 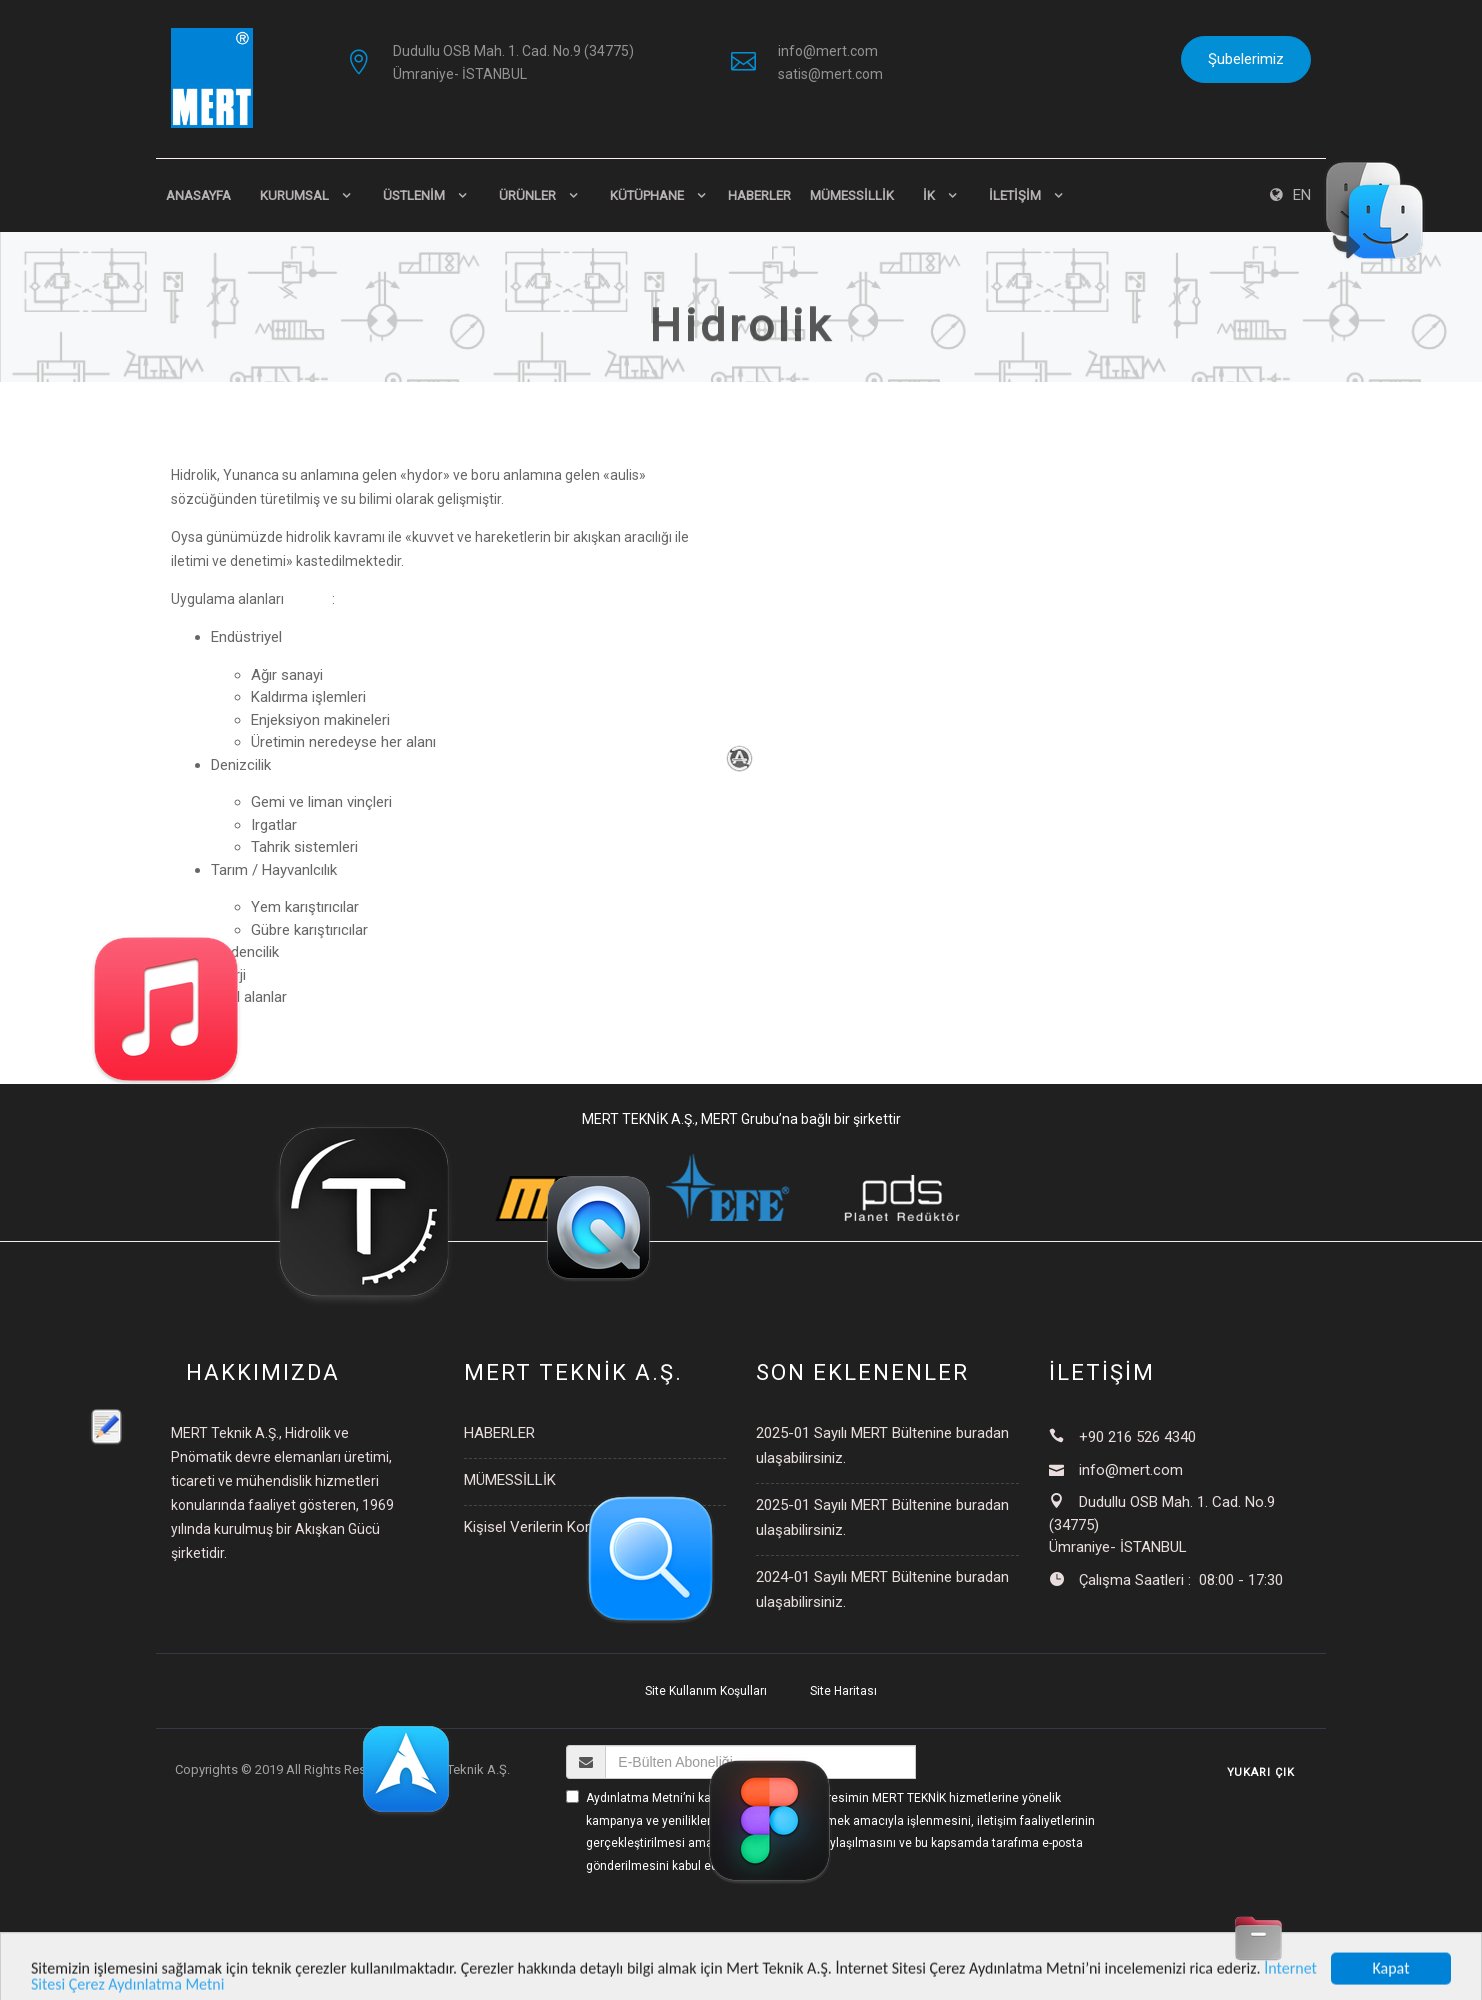 I want to click on check for system software updates, so click(x=739, y=758).